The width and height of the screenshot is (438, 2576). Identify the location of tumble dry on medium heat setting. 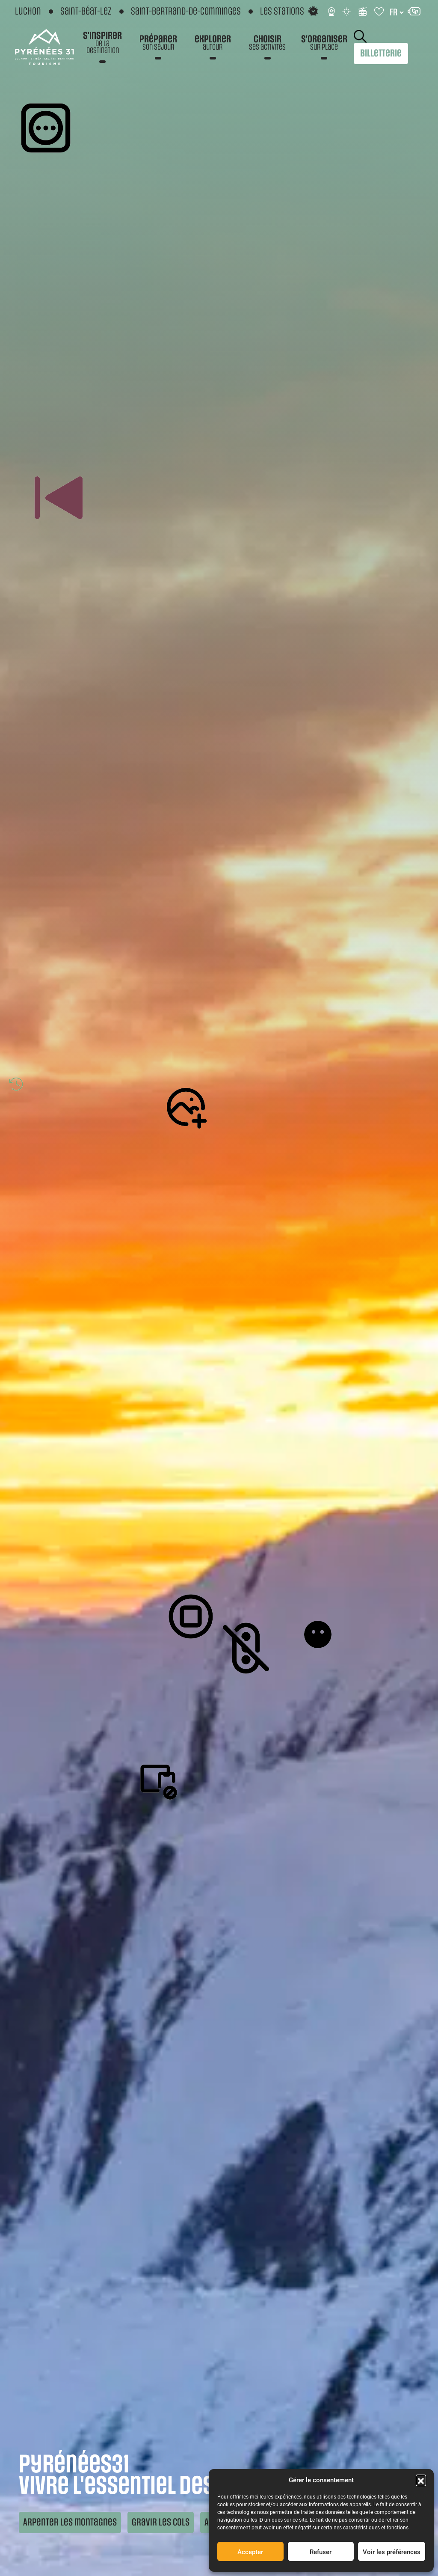
(46, 128).